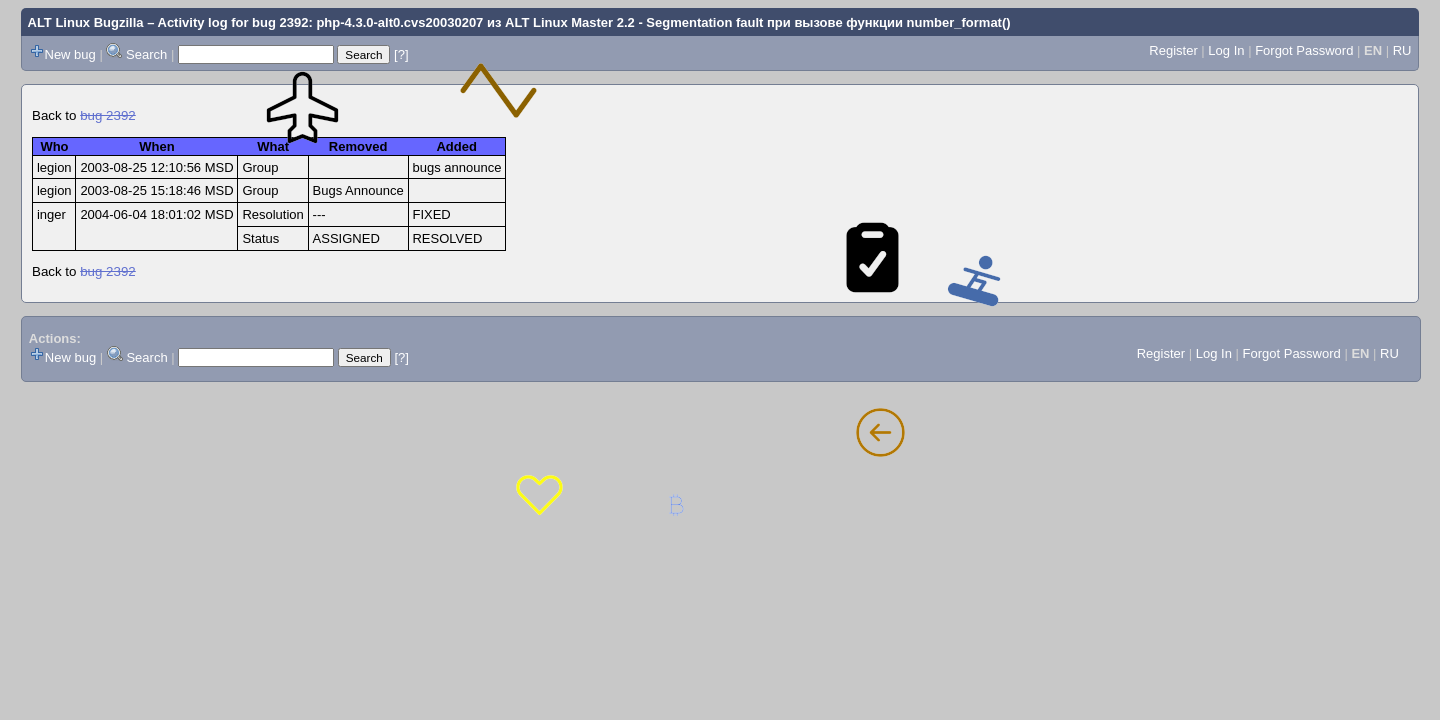 The height and width of the screenshot is (720, 1440). What do you see at coordinates (977, 281) in the screenshot?
I see `access snowboarding or winter sports features` at bounding box center [977, 281].